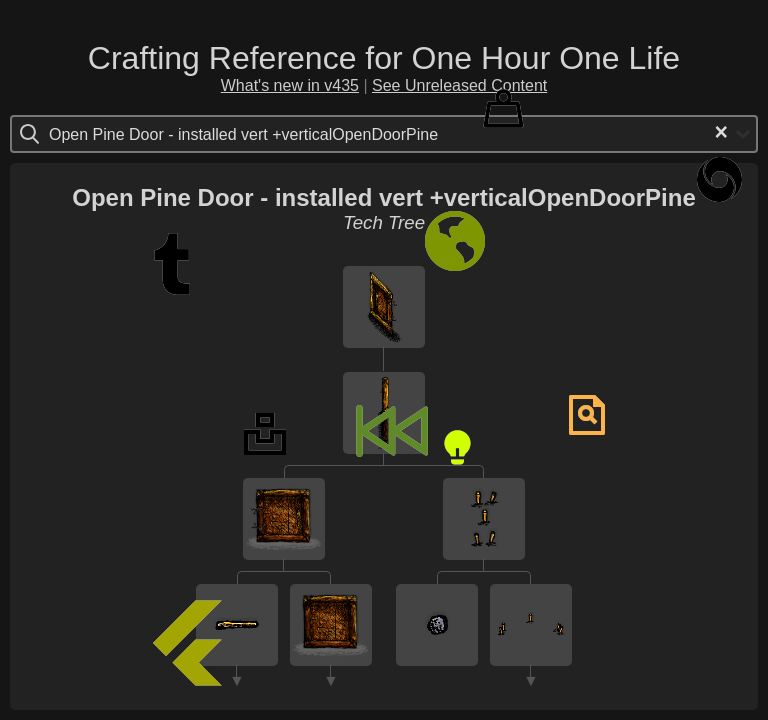 The height and width of the screenshot is (720, 768). Describe the element at coordinates (189, 643) in the screenshot. I see `Flutter framework logo` at that location.